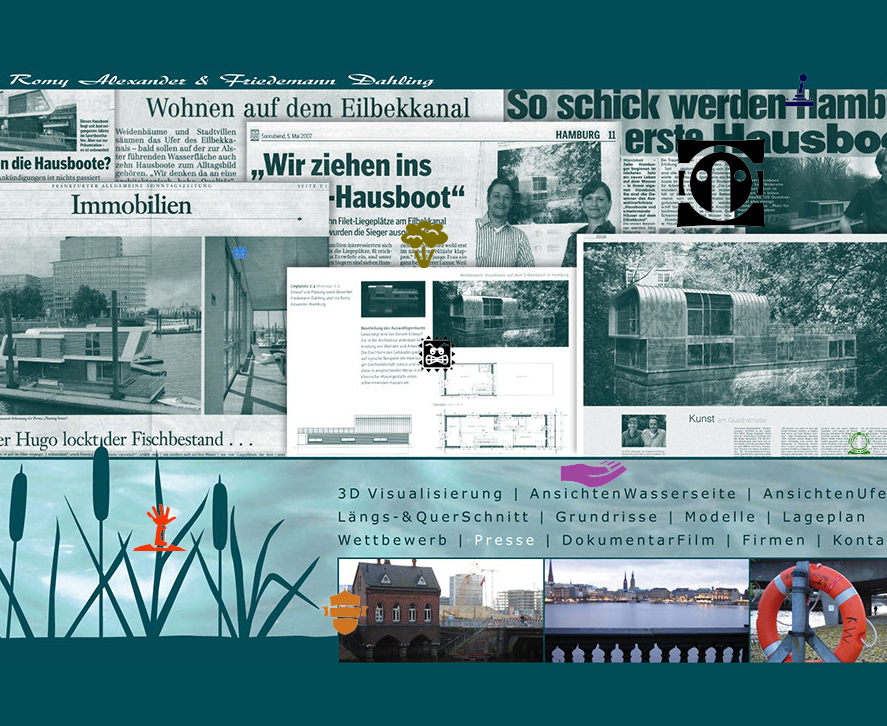 Image resolution: width=887 pixels, height=726 pixels. Describe the element at coordinates (437, 354) in the screenshot. I see `thwomp enemy character from super mario games` at that location.